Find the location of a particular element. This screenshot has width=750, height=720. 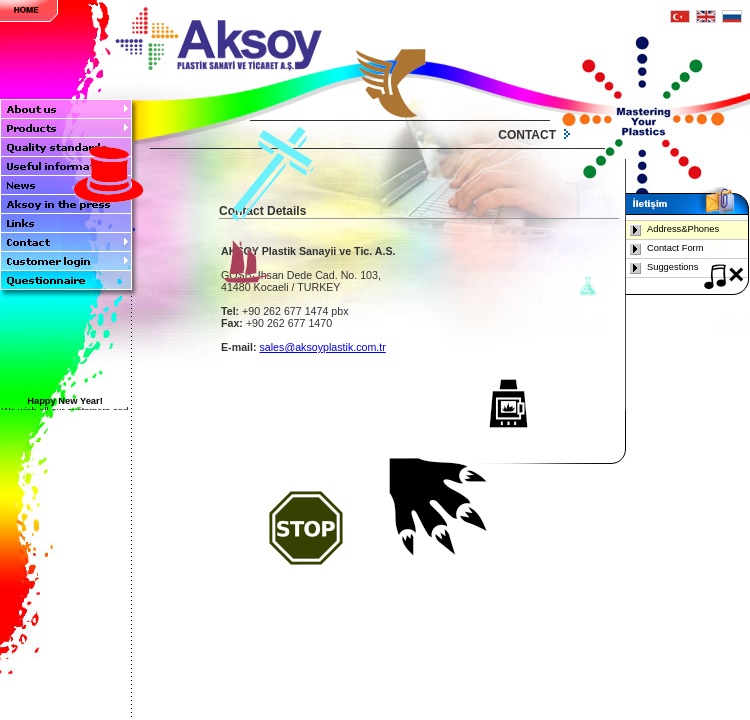

select a sailing boat or nautical vessel is located at coordinates (246, 261).